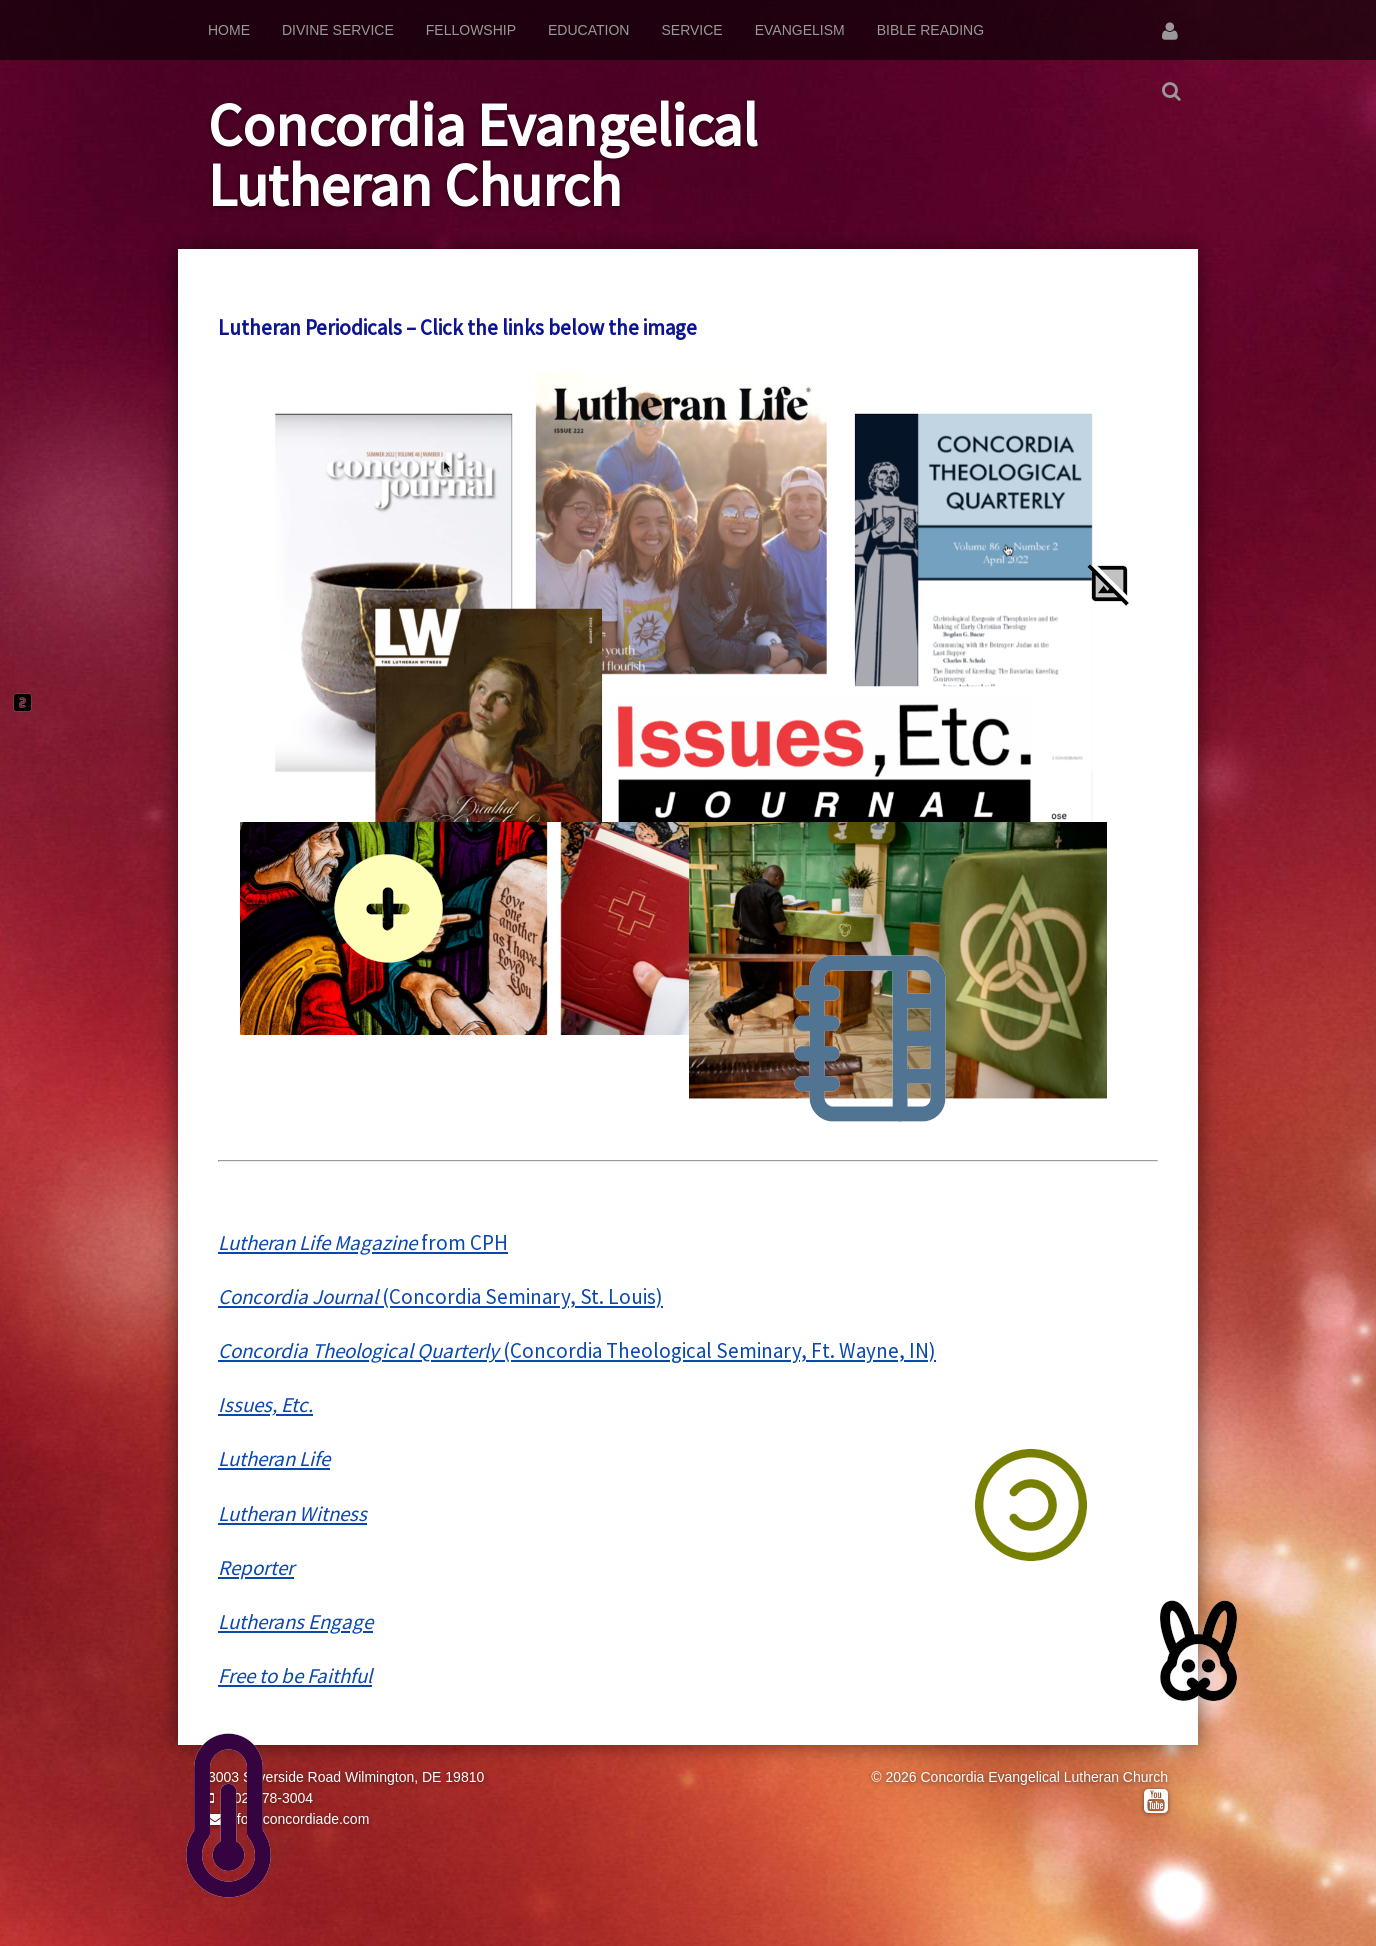 The width and height of the screenshot is (1376, 1946). Describe the element at coordinates (388, 909) in the screenshot. I see `add a new item` at that location.